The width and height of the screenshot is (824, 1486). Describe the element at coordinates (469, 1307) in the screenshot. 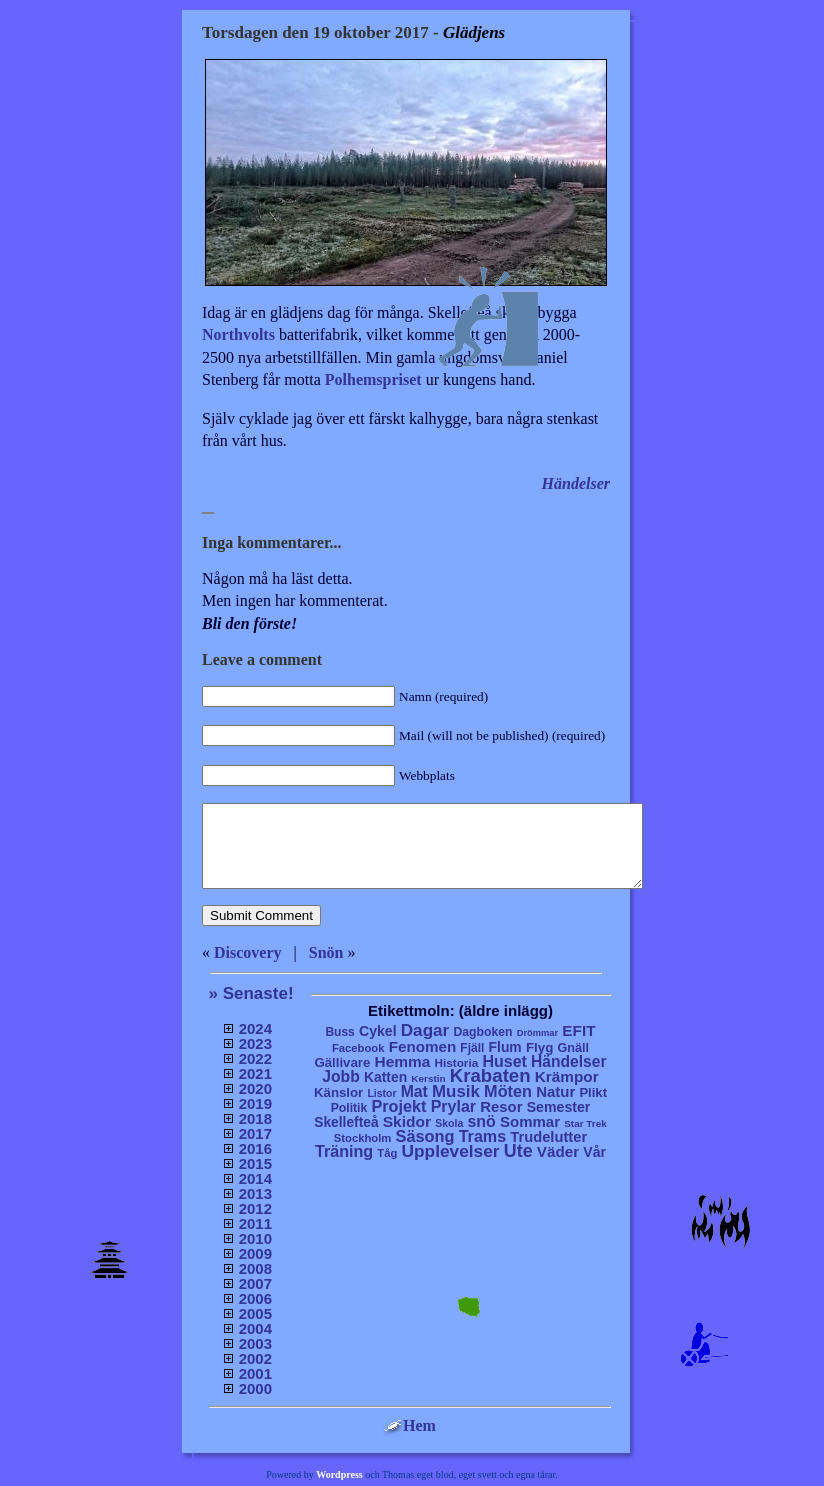

I see `select Poland as your country or region` at that location.